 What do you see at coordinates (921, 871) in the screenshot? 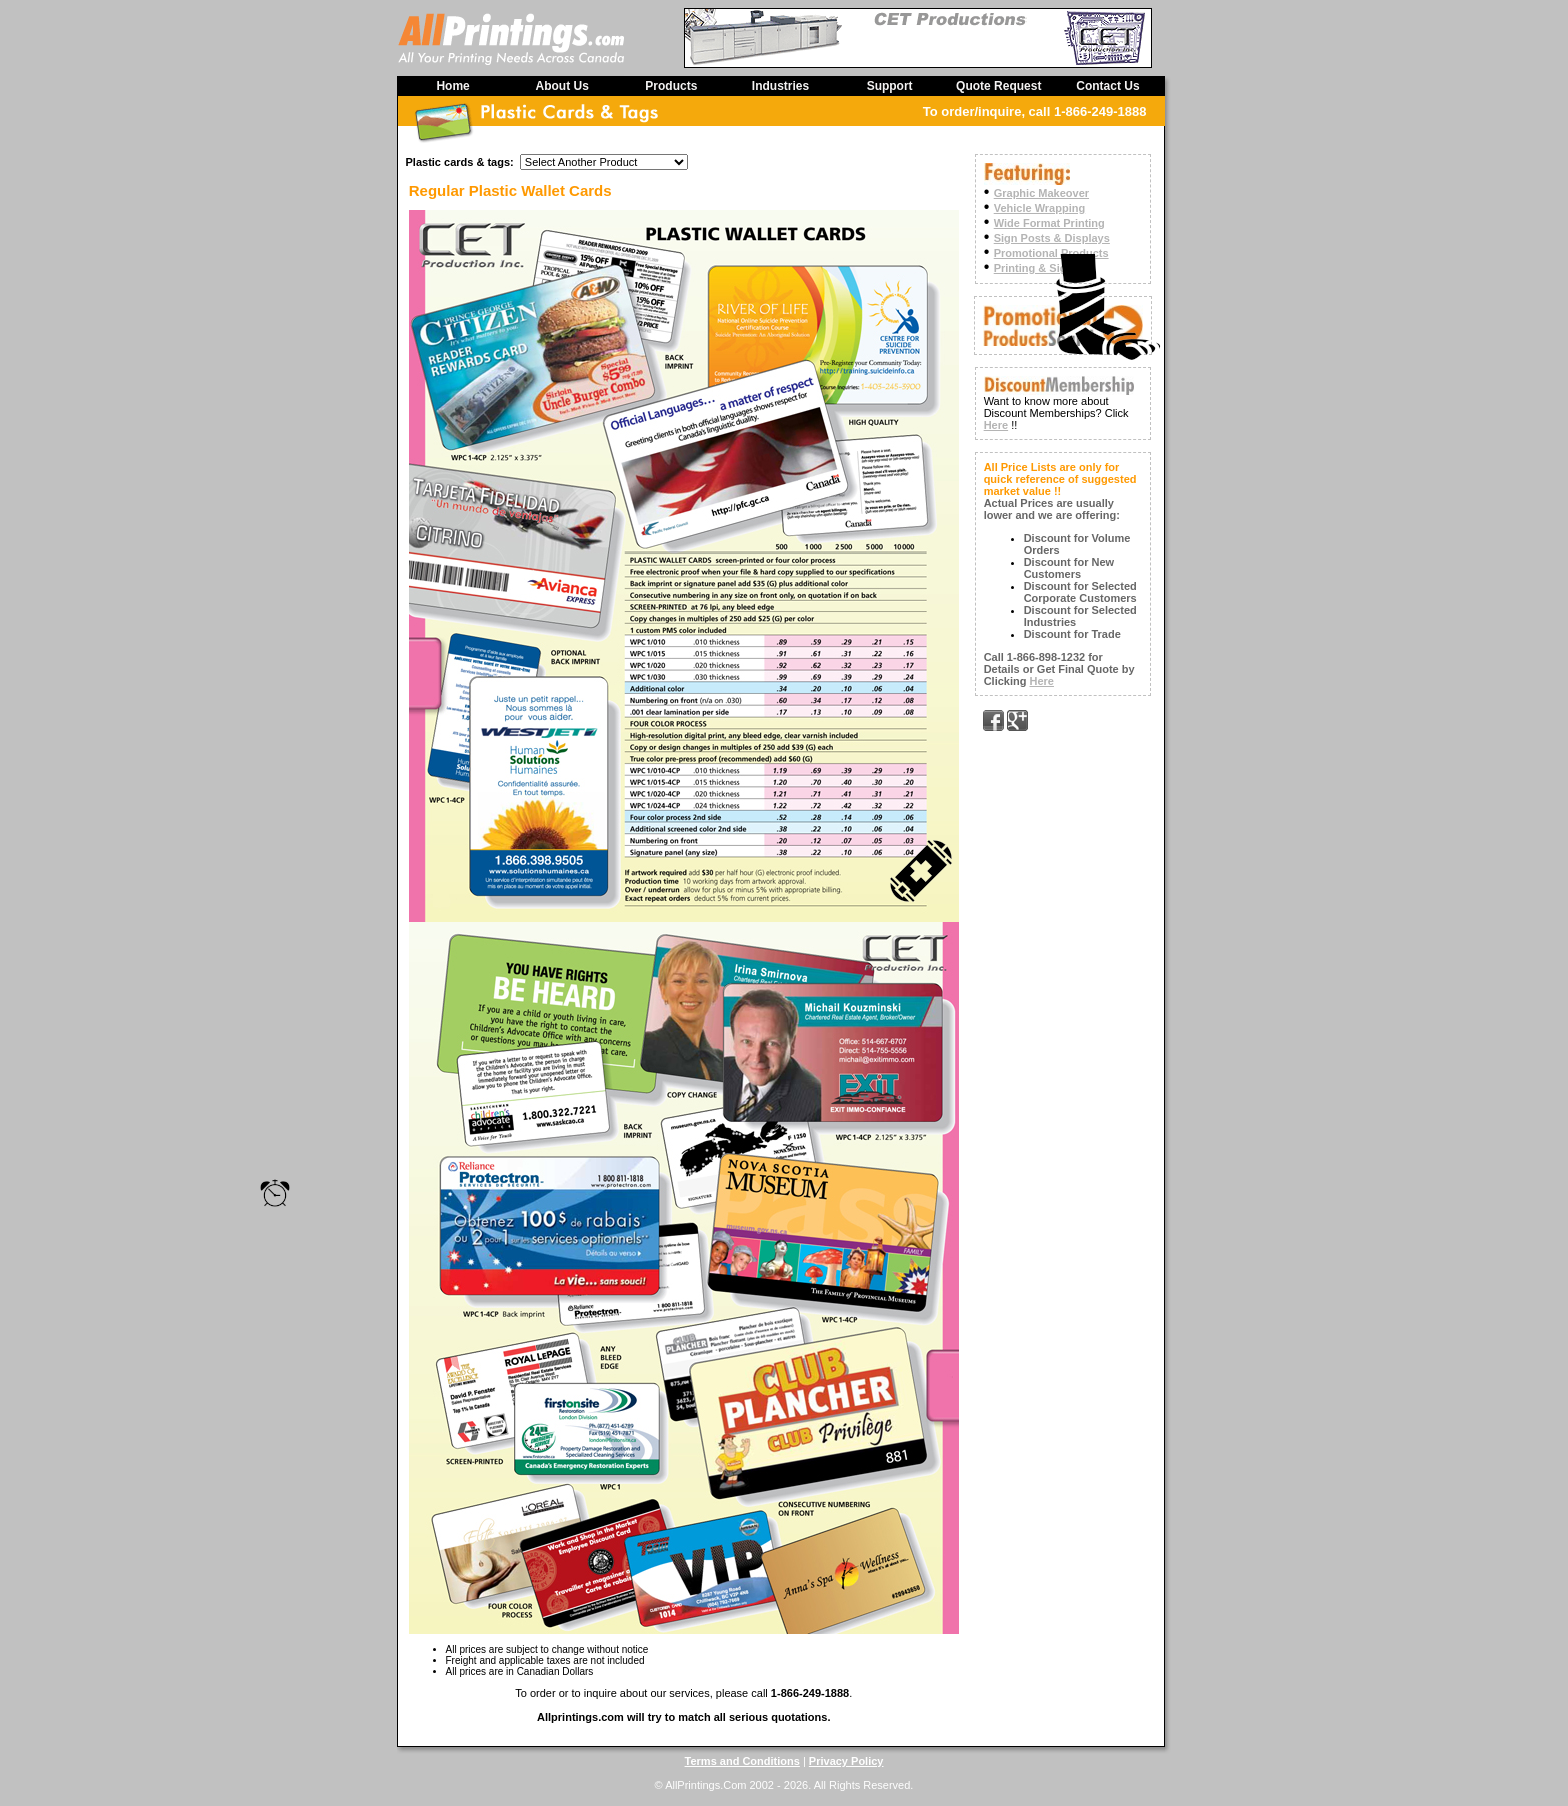
I see `use a health potion or healing item` at bounding box center [921, 871].